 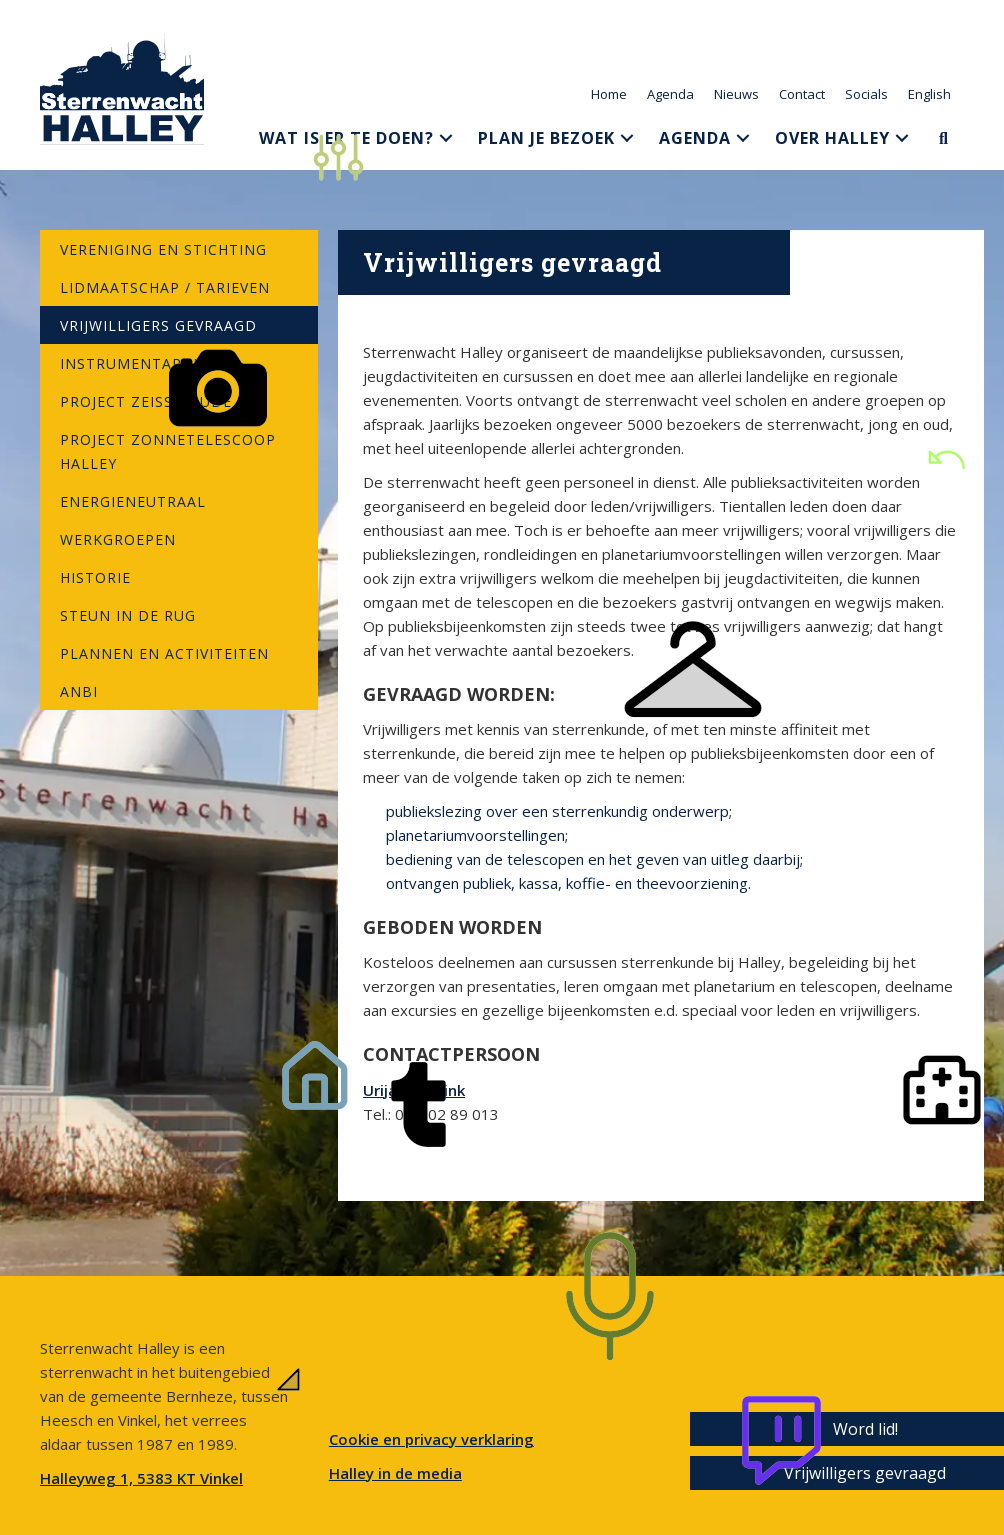 I want to click on adjust settings or preferences, so click(x=338, y=157).